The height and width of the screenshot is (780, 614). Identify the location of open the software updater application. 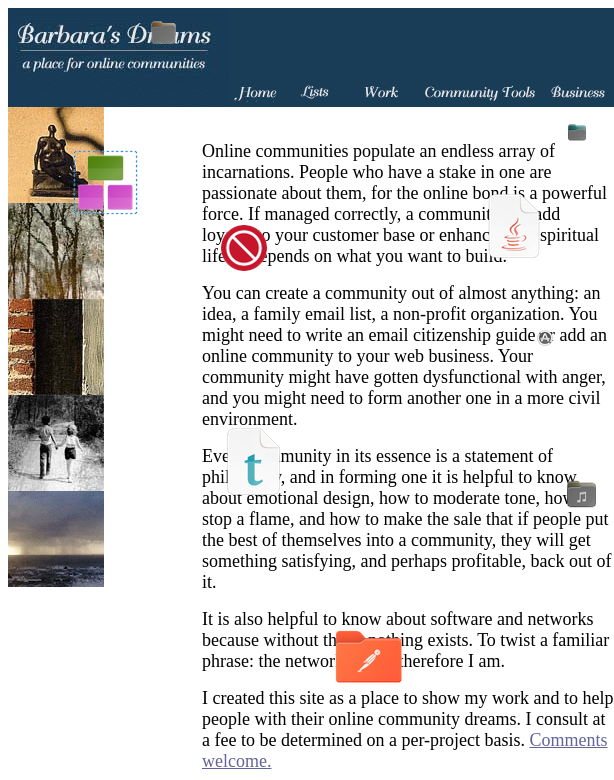
(545, 338).